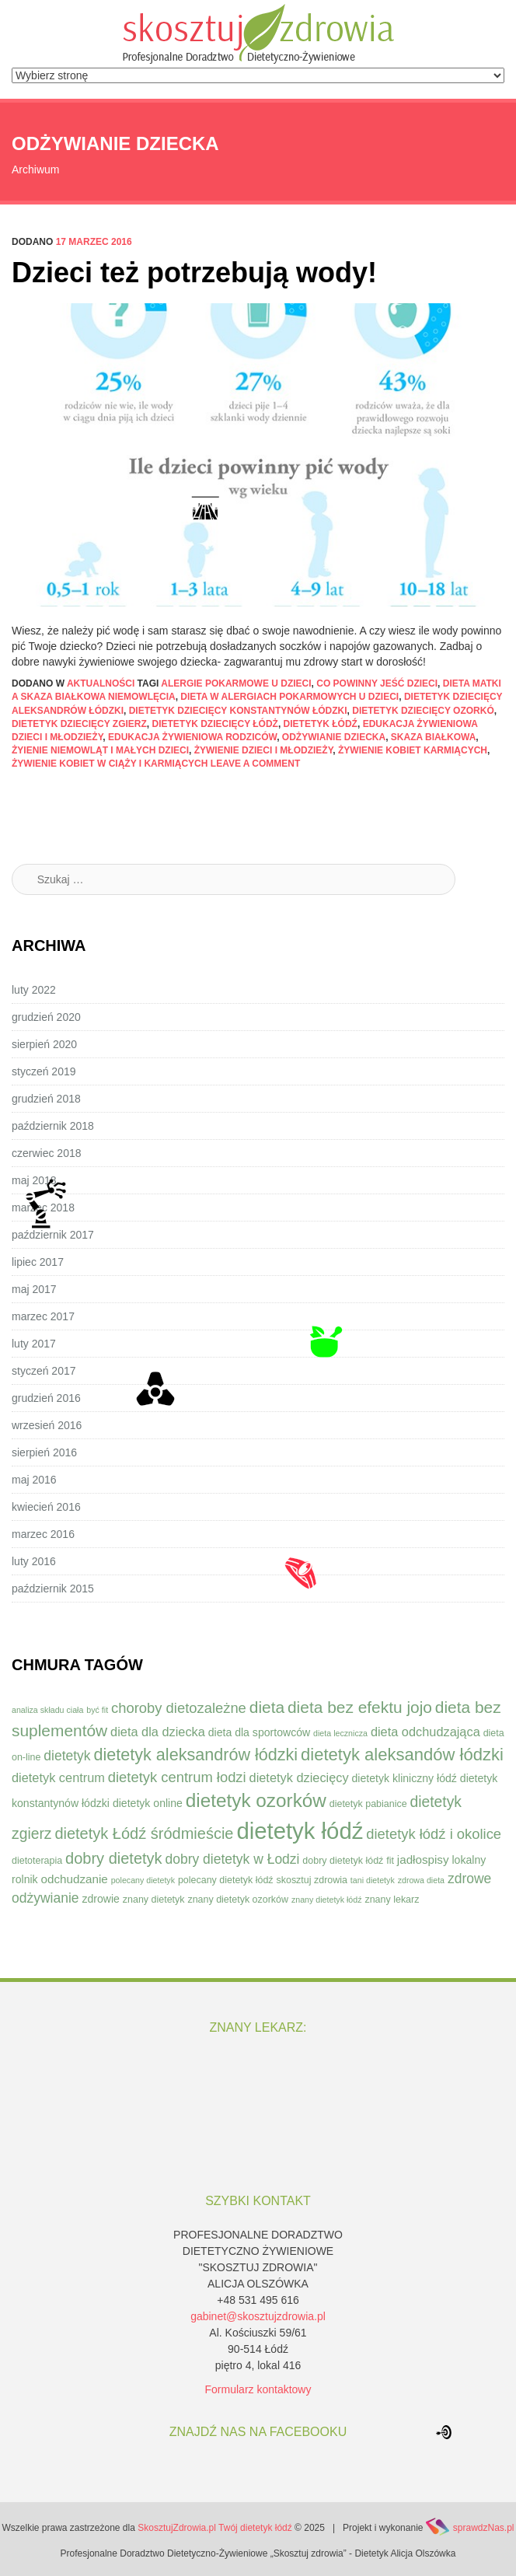  Describe the element at coordinates (444, 2432) in the screenshot. I see `set or view your goals` at that location.